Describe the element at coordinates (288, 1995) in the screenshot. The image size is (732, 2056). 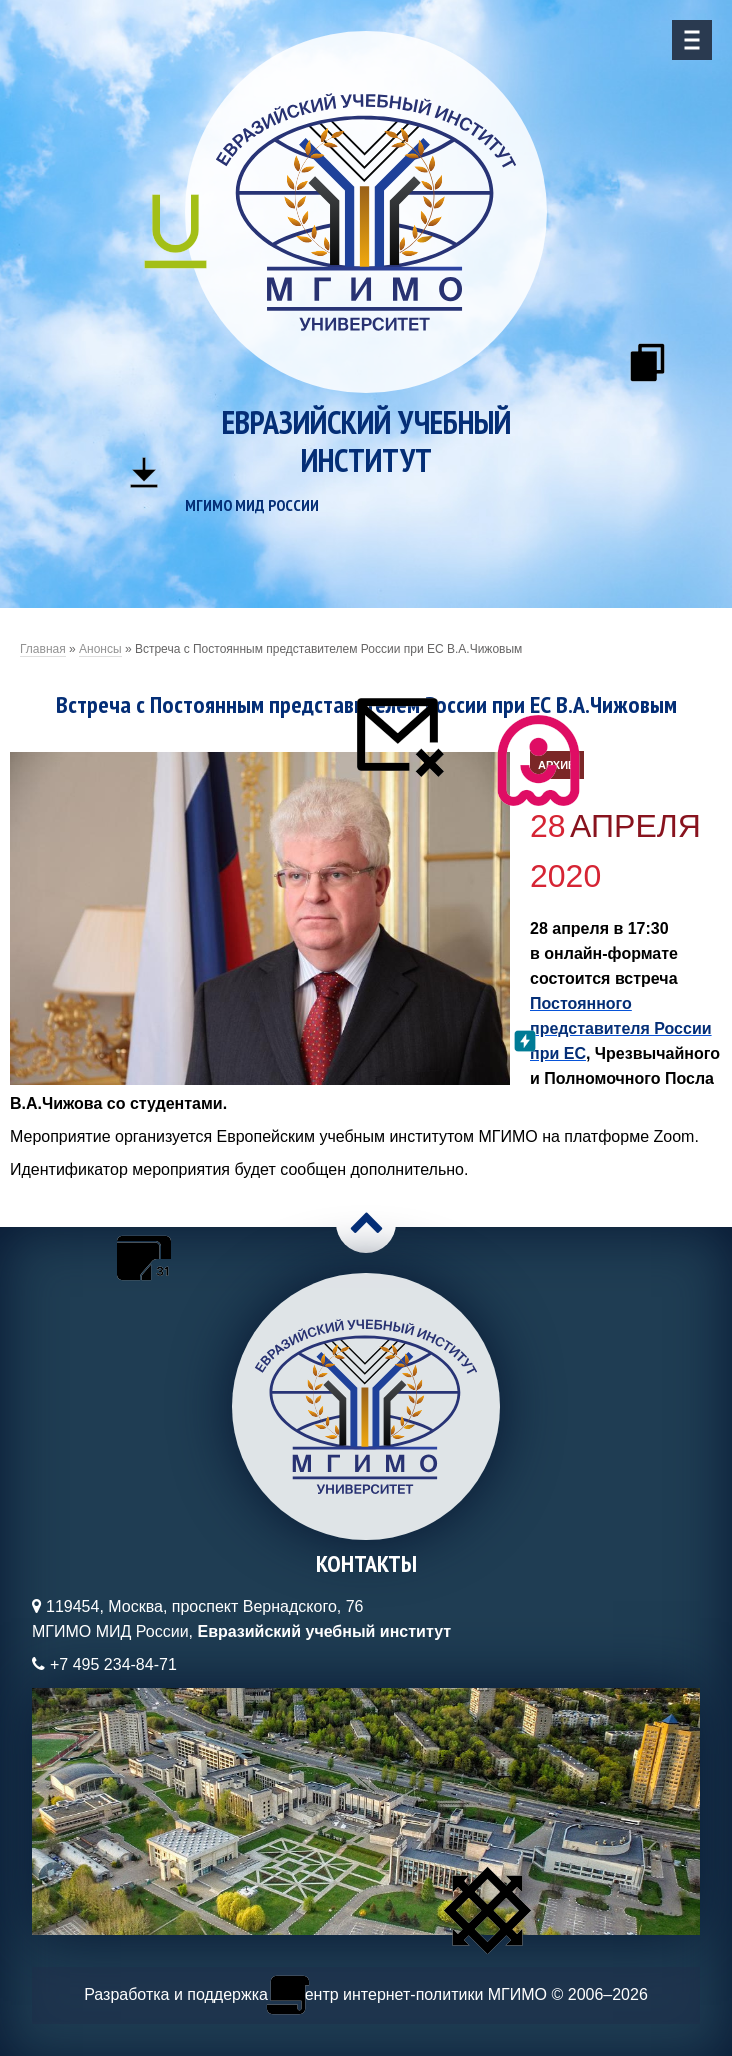
I see `view document or file details` at that location.